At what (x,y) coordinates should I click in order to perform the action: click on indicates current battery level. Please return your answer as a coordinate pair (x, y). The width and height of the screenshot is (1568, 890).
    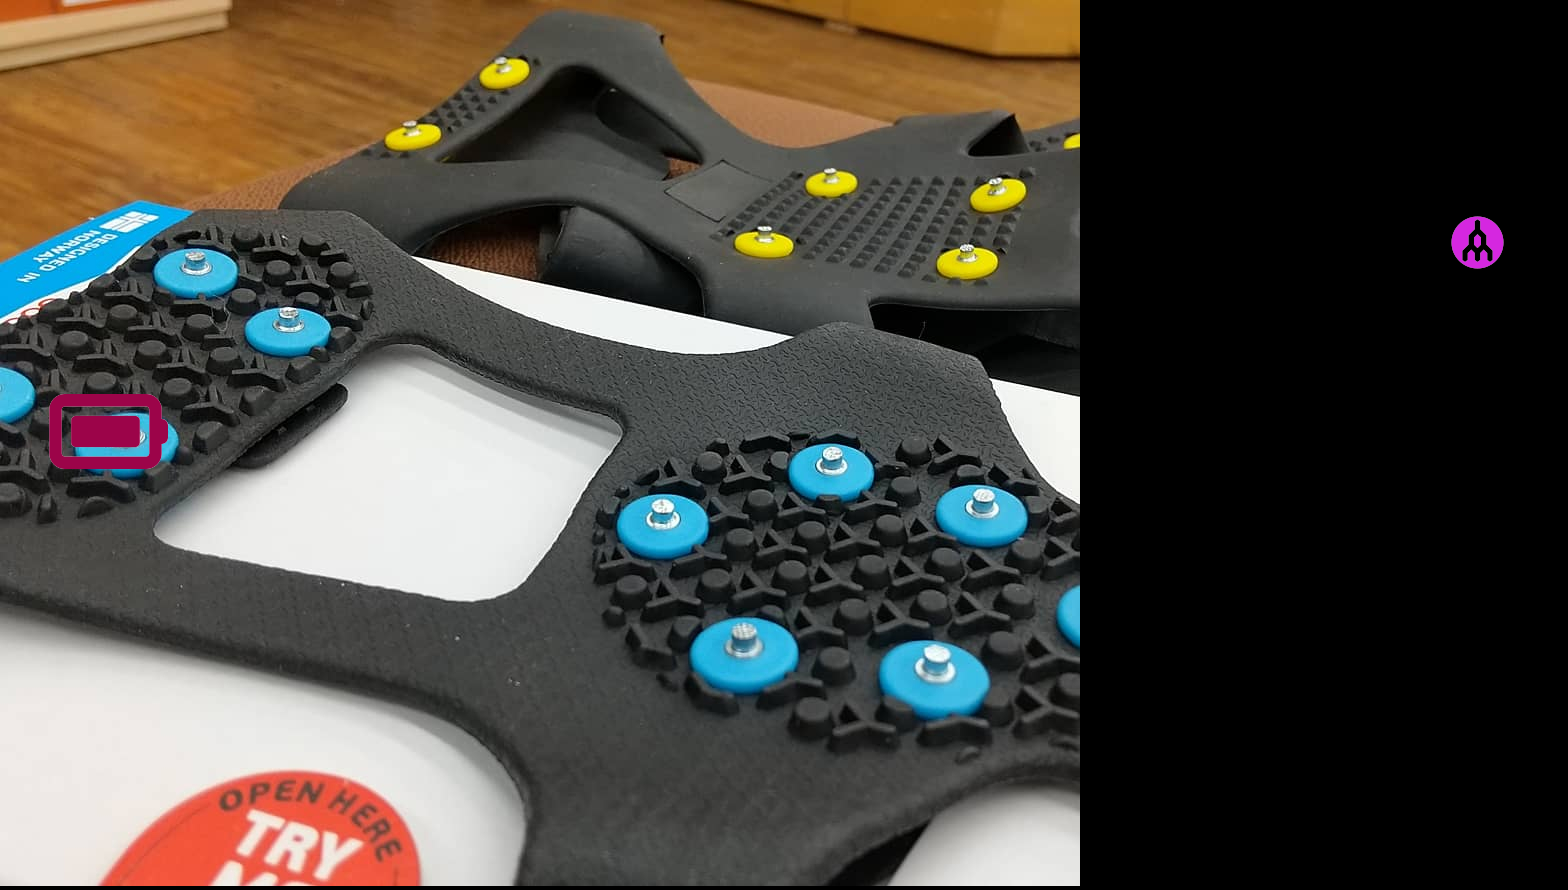
    Looking at the image, I should click on (105, 431).